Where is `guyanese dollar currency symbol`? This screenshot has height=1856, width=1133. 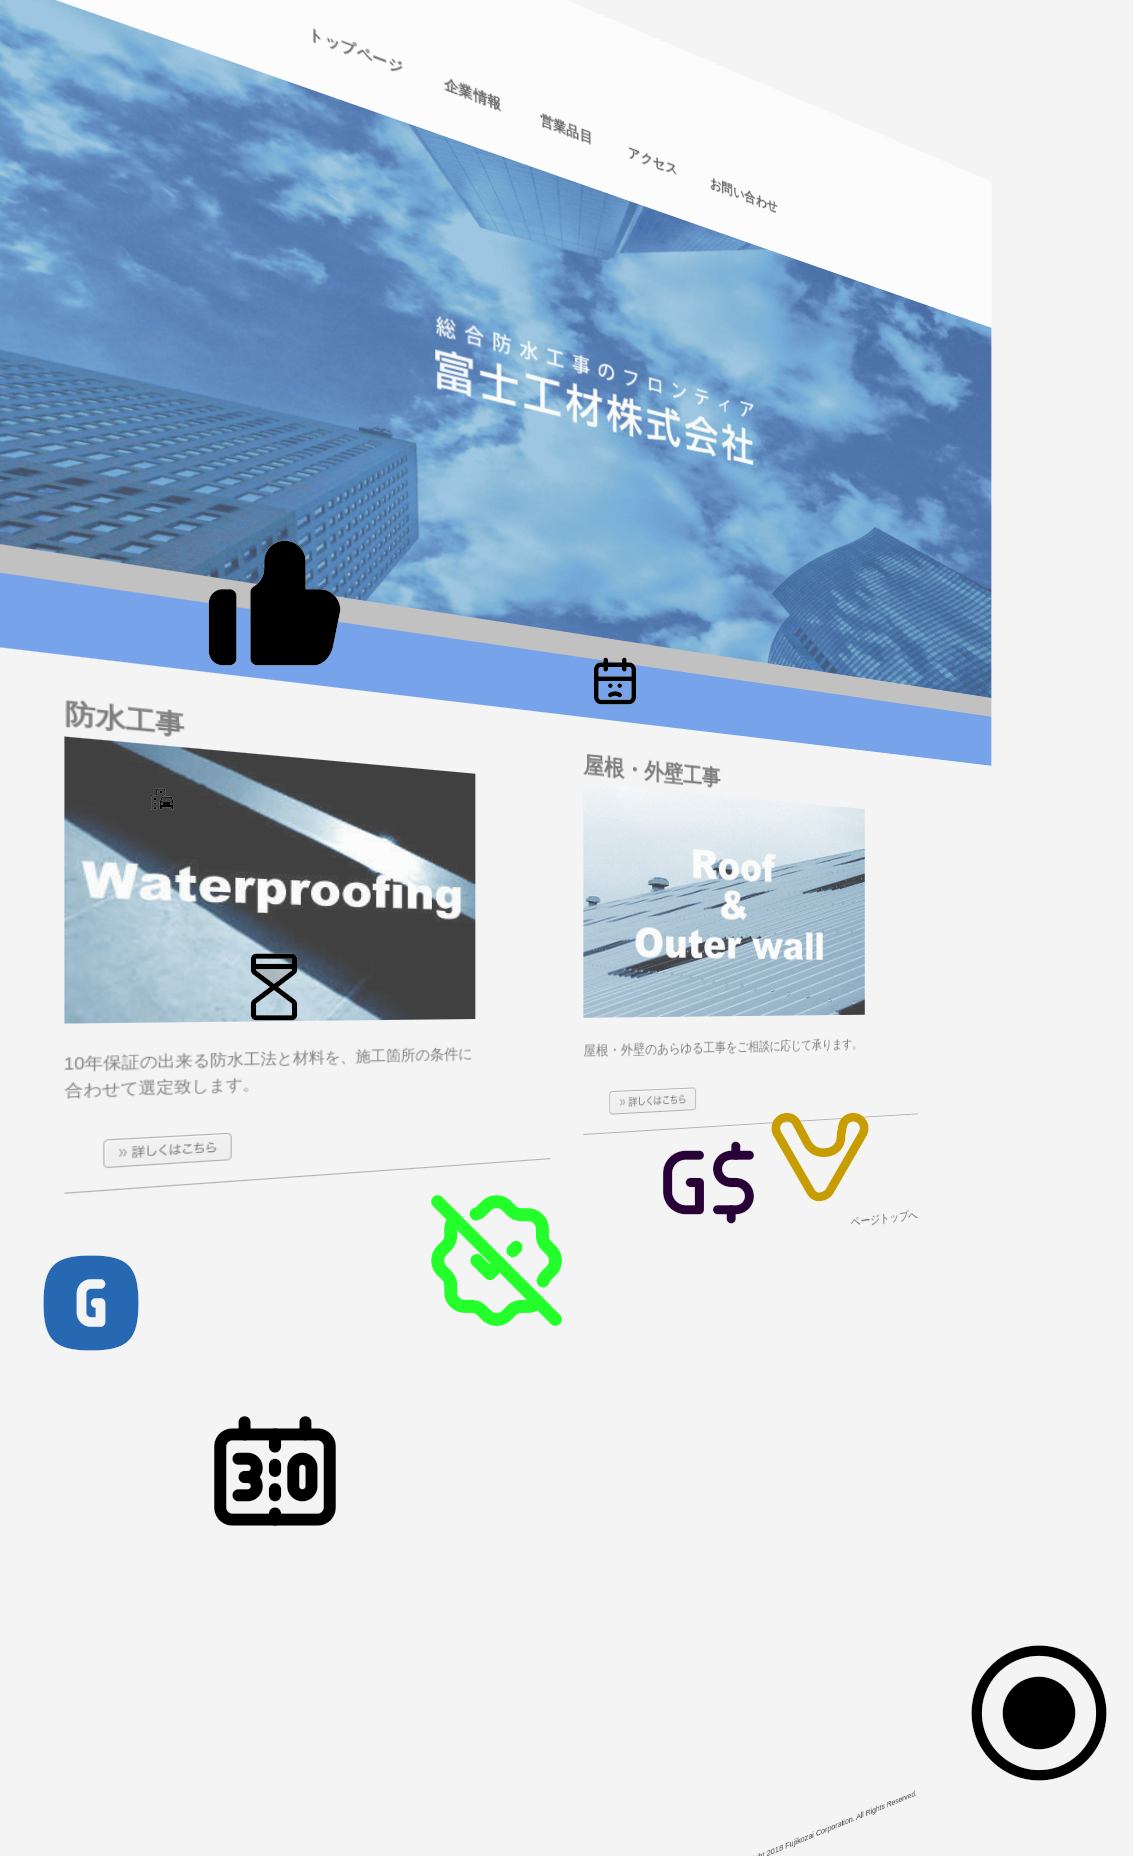
guyanese dollar currency symbol is located at coordinates (708, 1182).